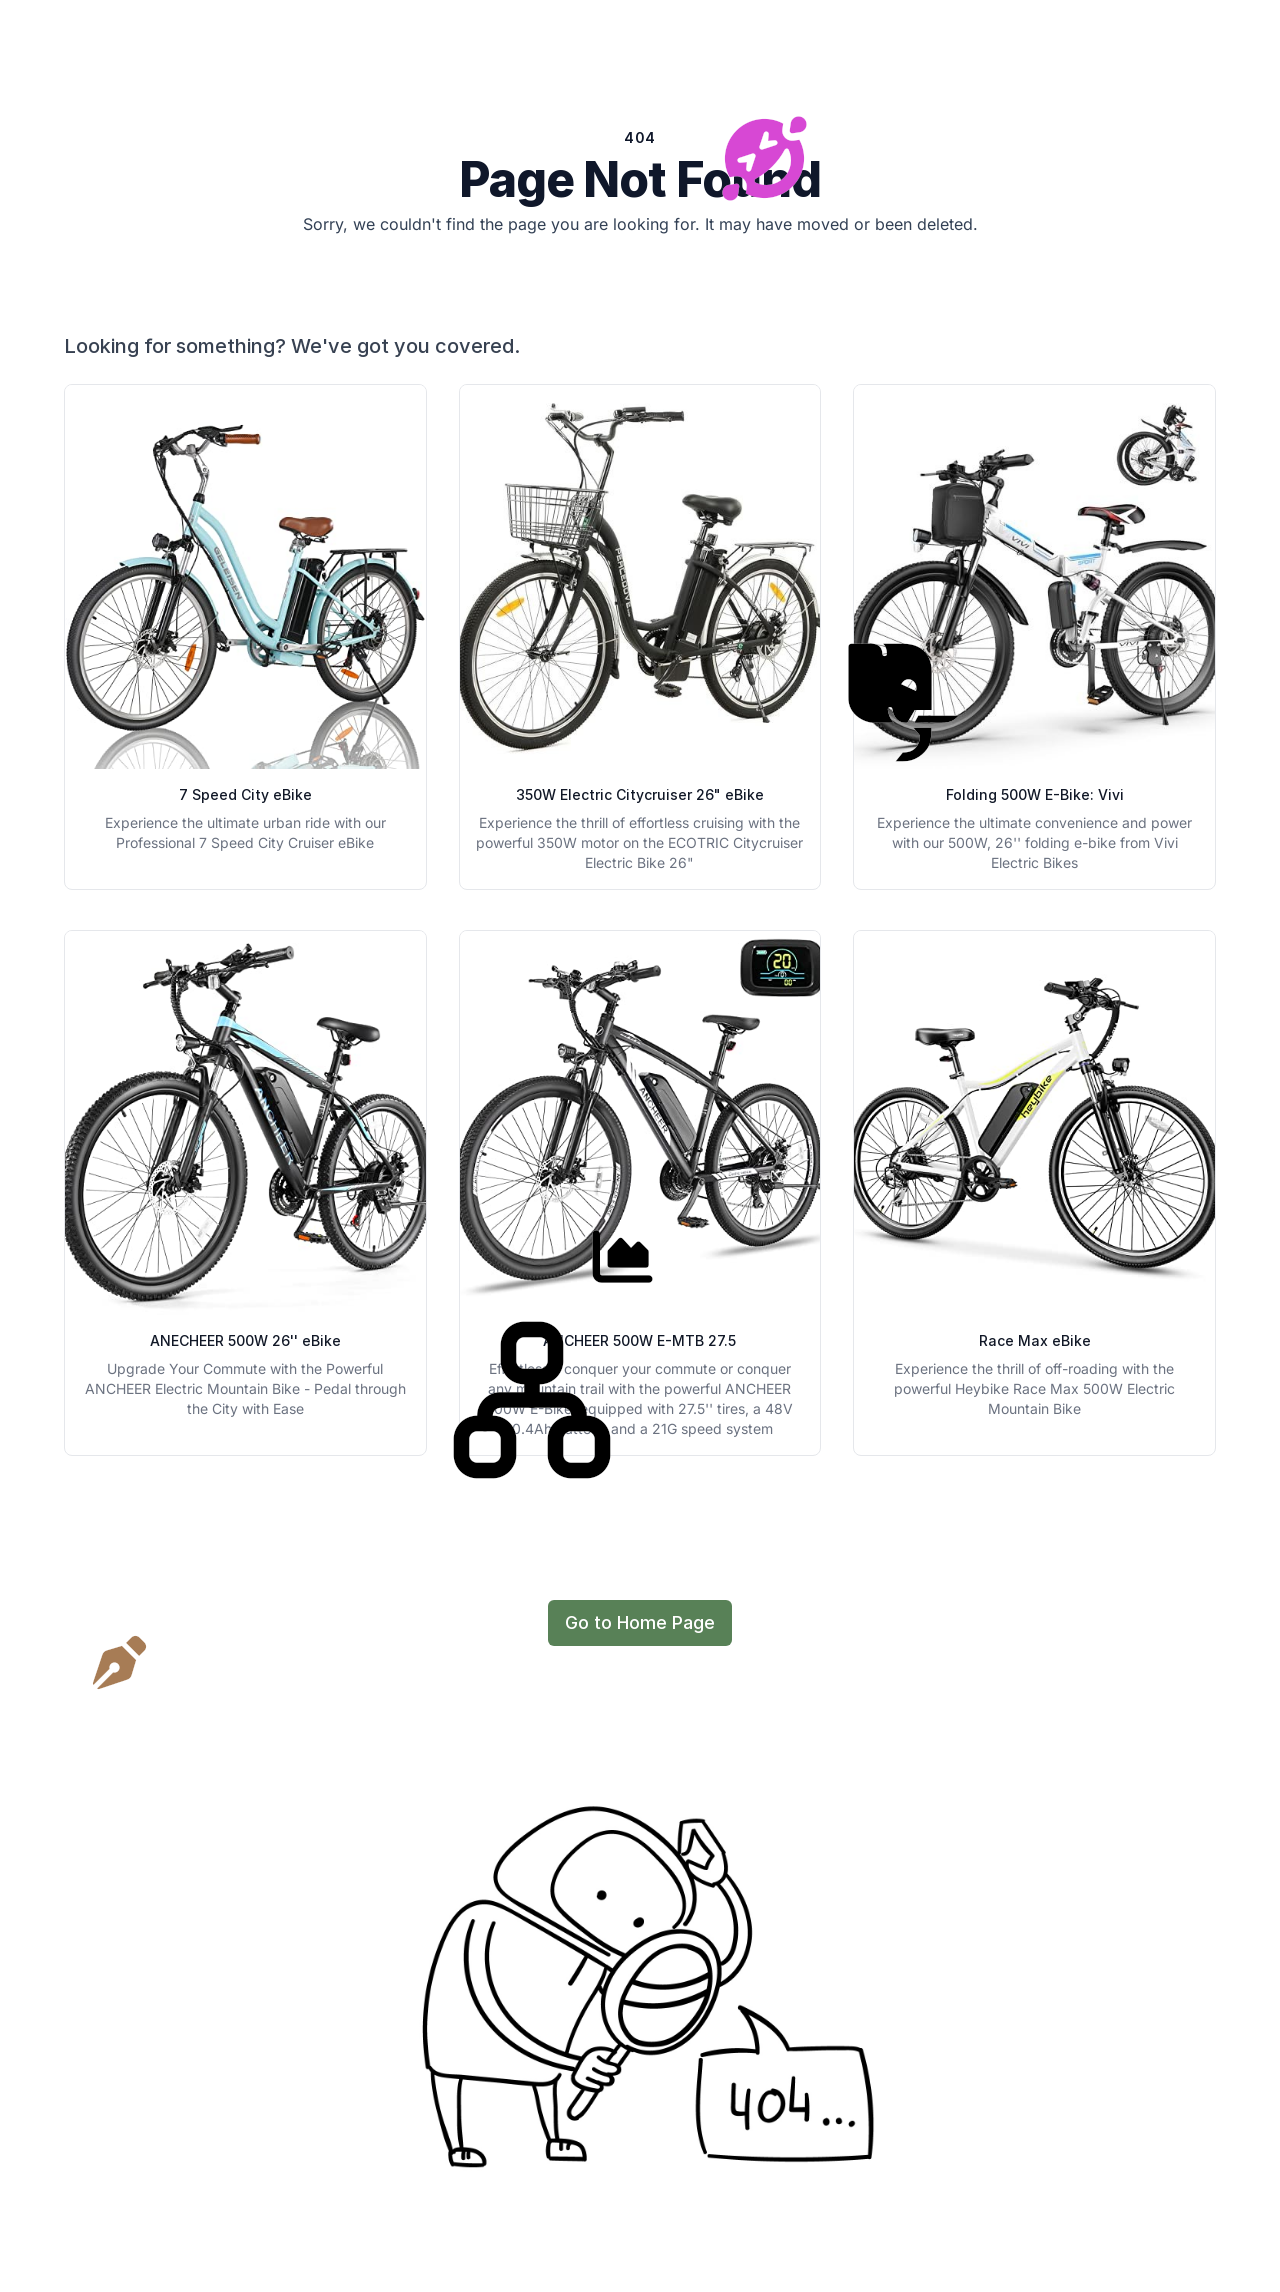  I want to click on access writing or editing tools, so click(119, 1662).